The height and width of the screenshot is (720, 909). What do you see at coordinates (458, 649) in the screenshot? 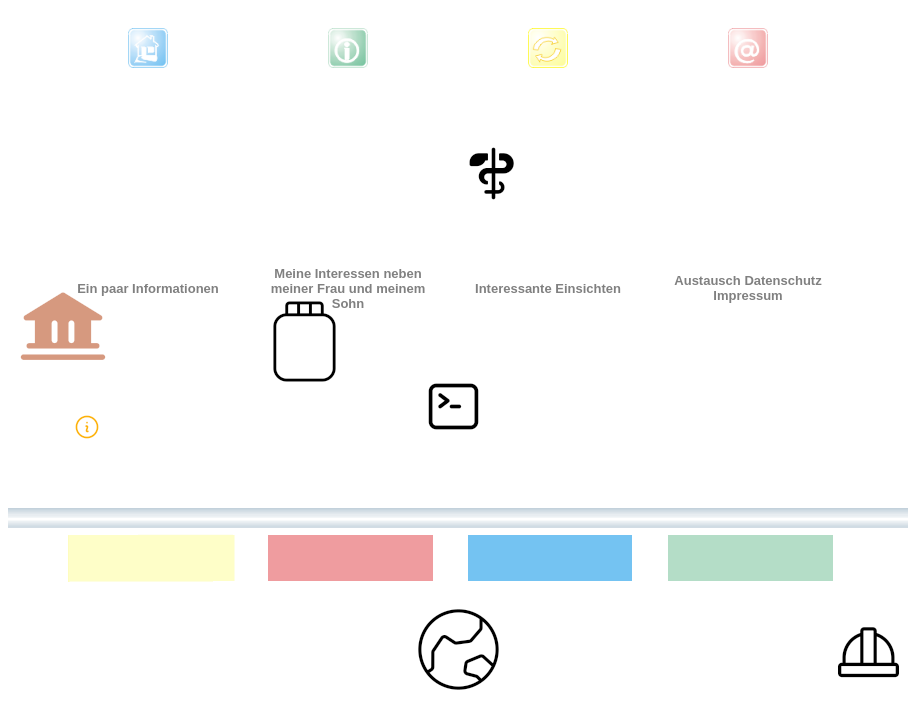
I see `switch to international or global settings` at bounding box center [458, 649].